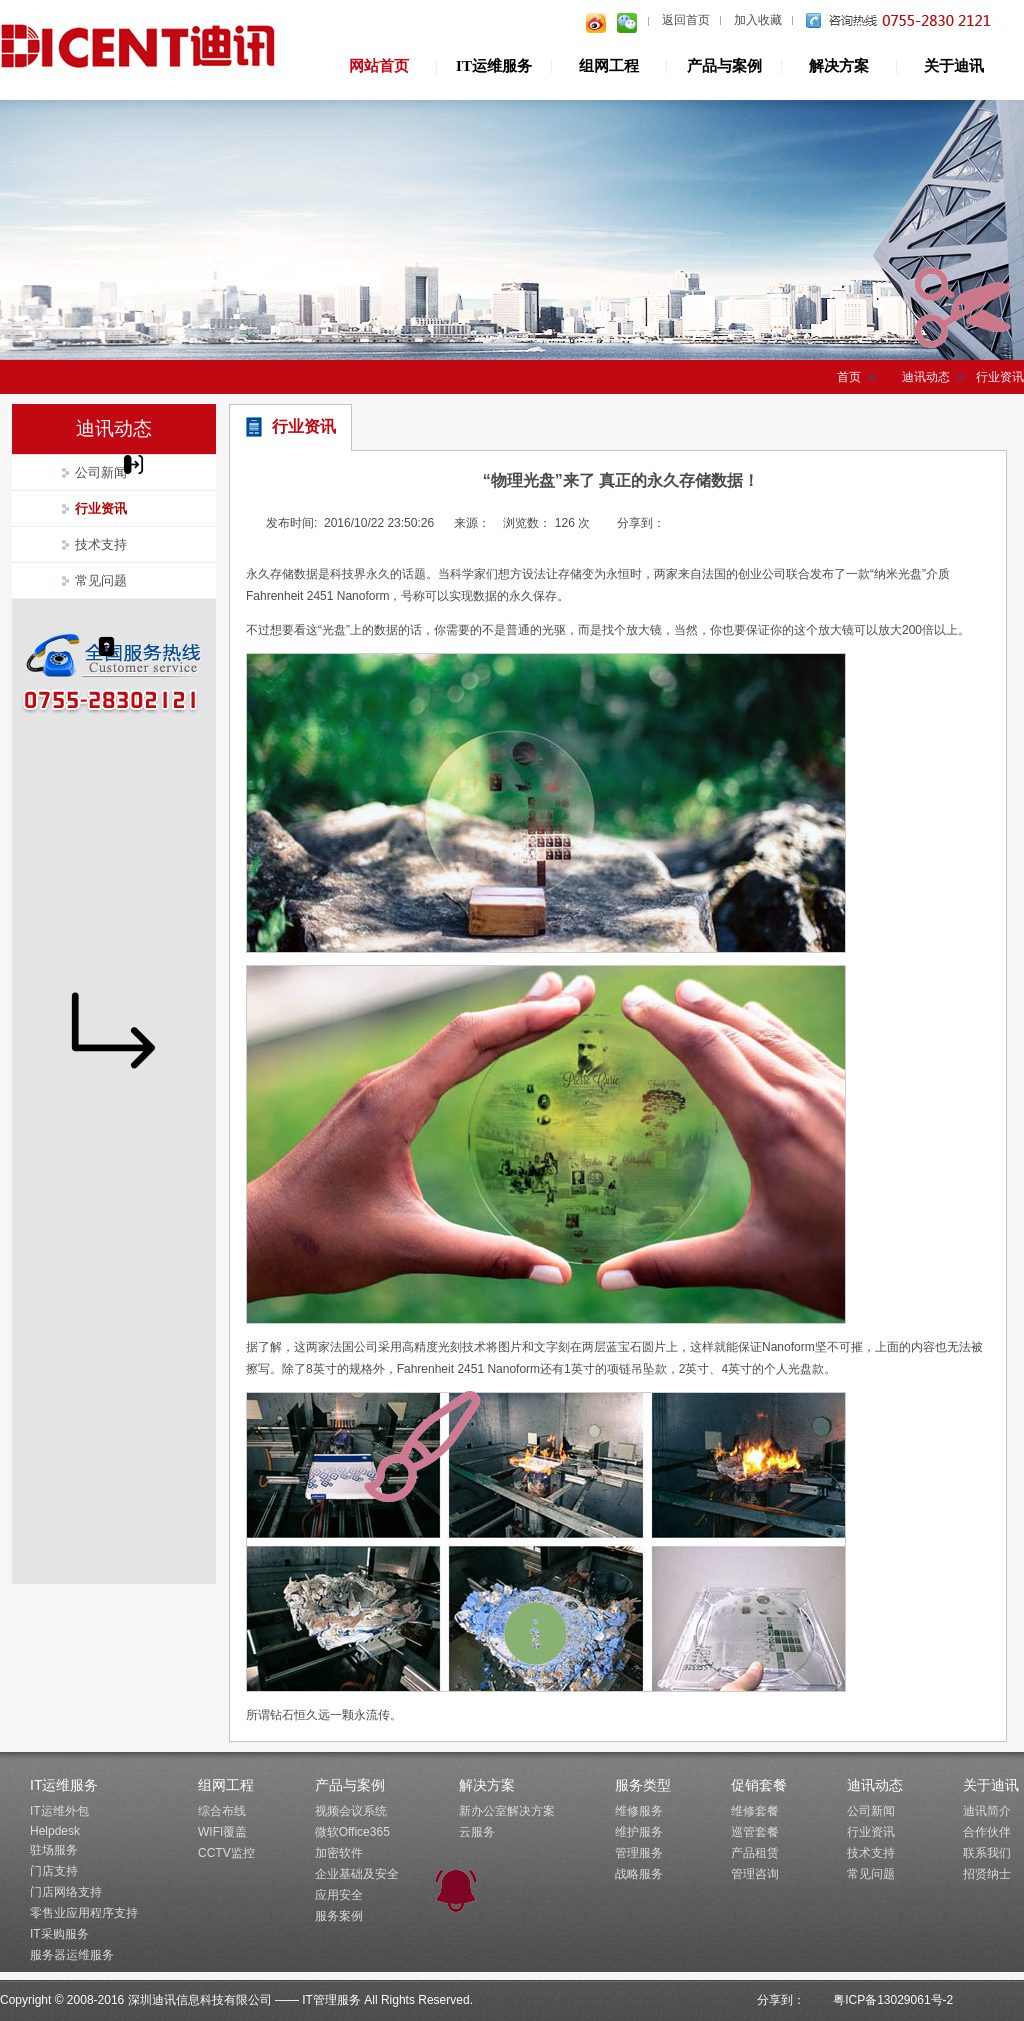 This screenshot has width=1024, height=2021. I want to click on view more information or details, so click(535, 1633).